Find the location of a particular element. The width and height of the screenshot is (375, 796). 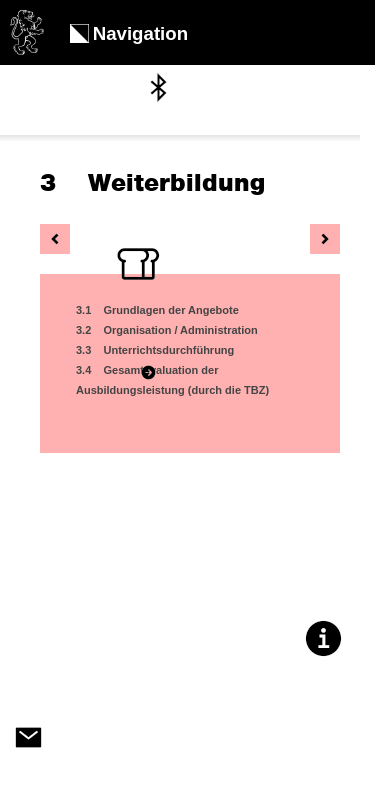

view more information or details is located at coordinates (323, 638).